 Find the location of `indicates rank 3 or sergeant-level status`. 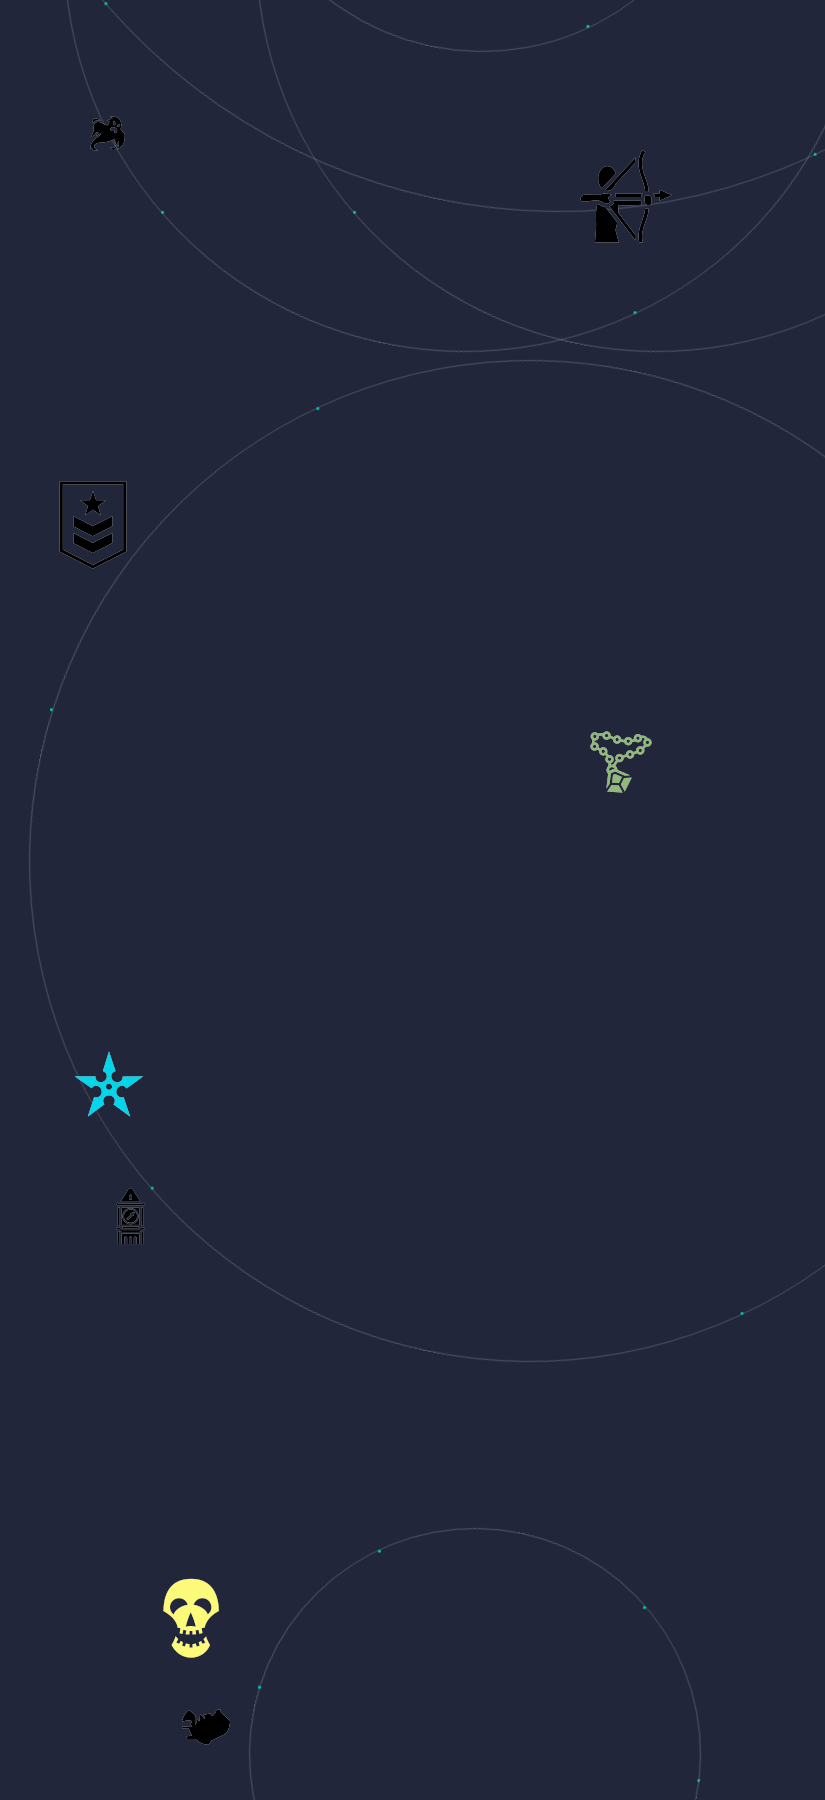

indicates rank 3 or sergeant-level status is located at coordinates (93, 525).